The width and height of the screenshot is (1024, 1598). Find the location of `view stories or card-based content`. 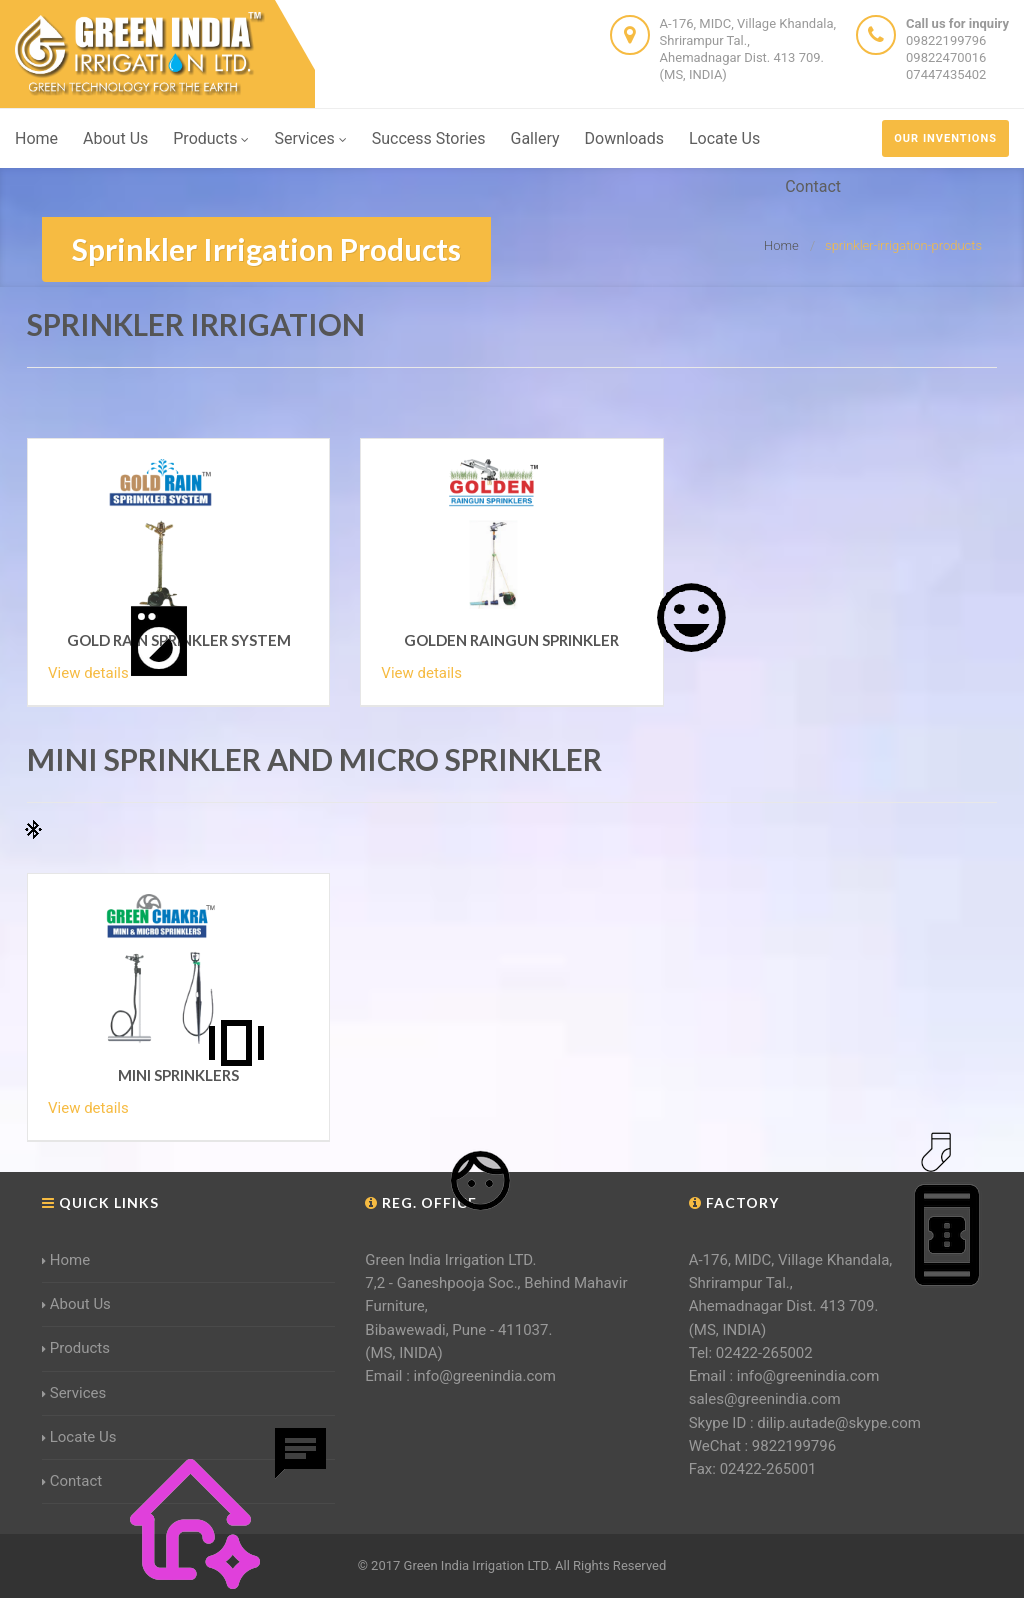

view stories or card-based content is located at coordinates (236, 1044).